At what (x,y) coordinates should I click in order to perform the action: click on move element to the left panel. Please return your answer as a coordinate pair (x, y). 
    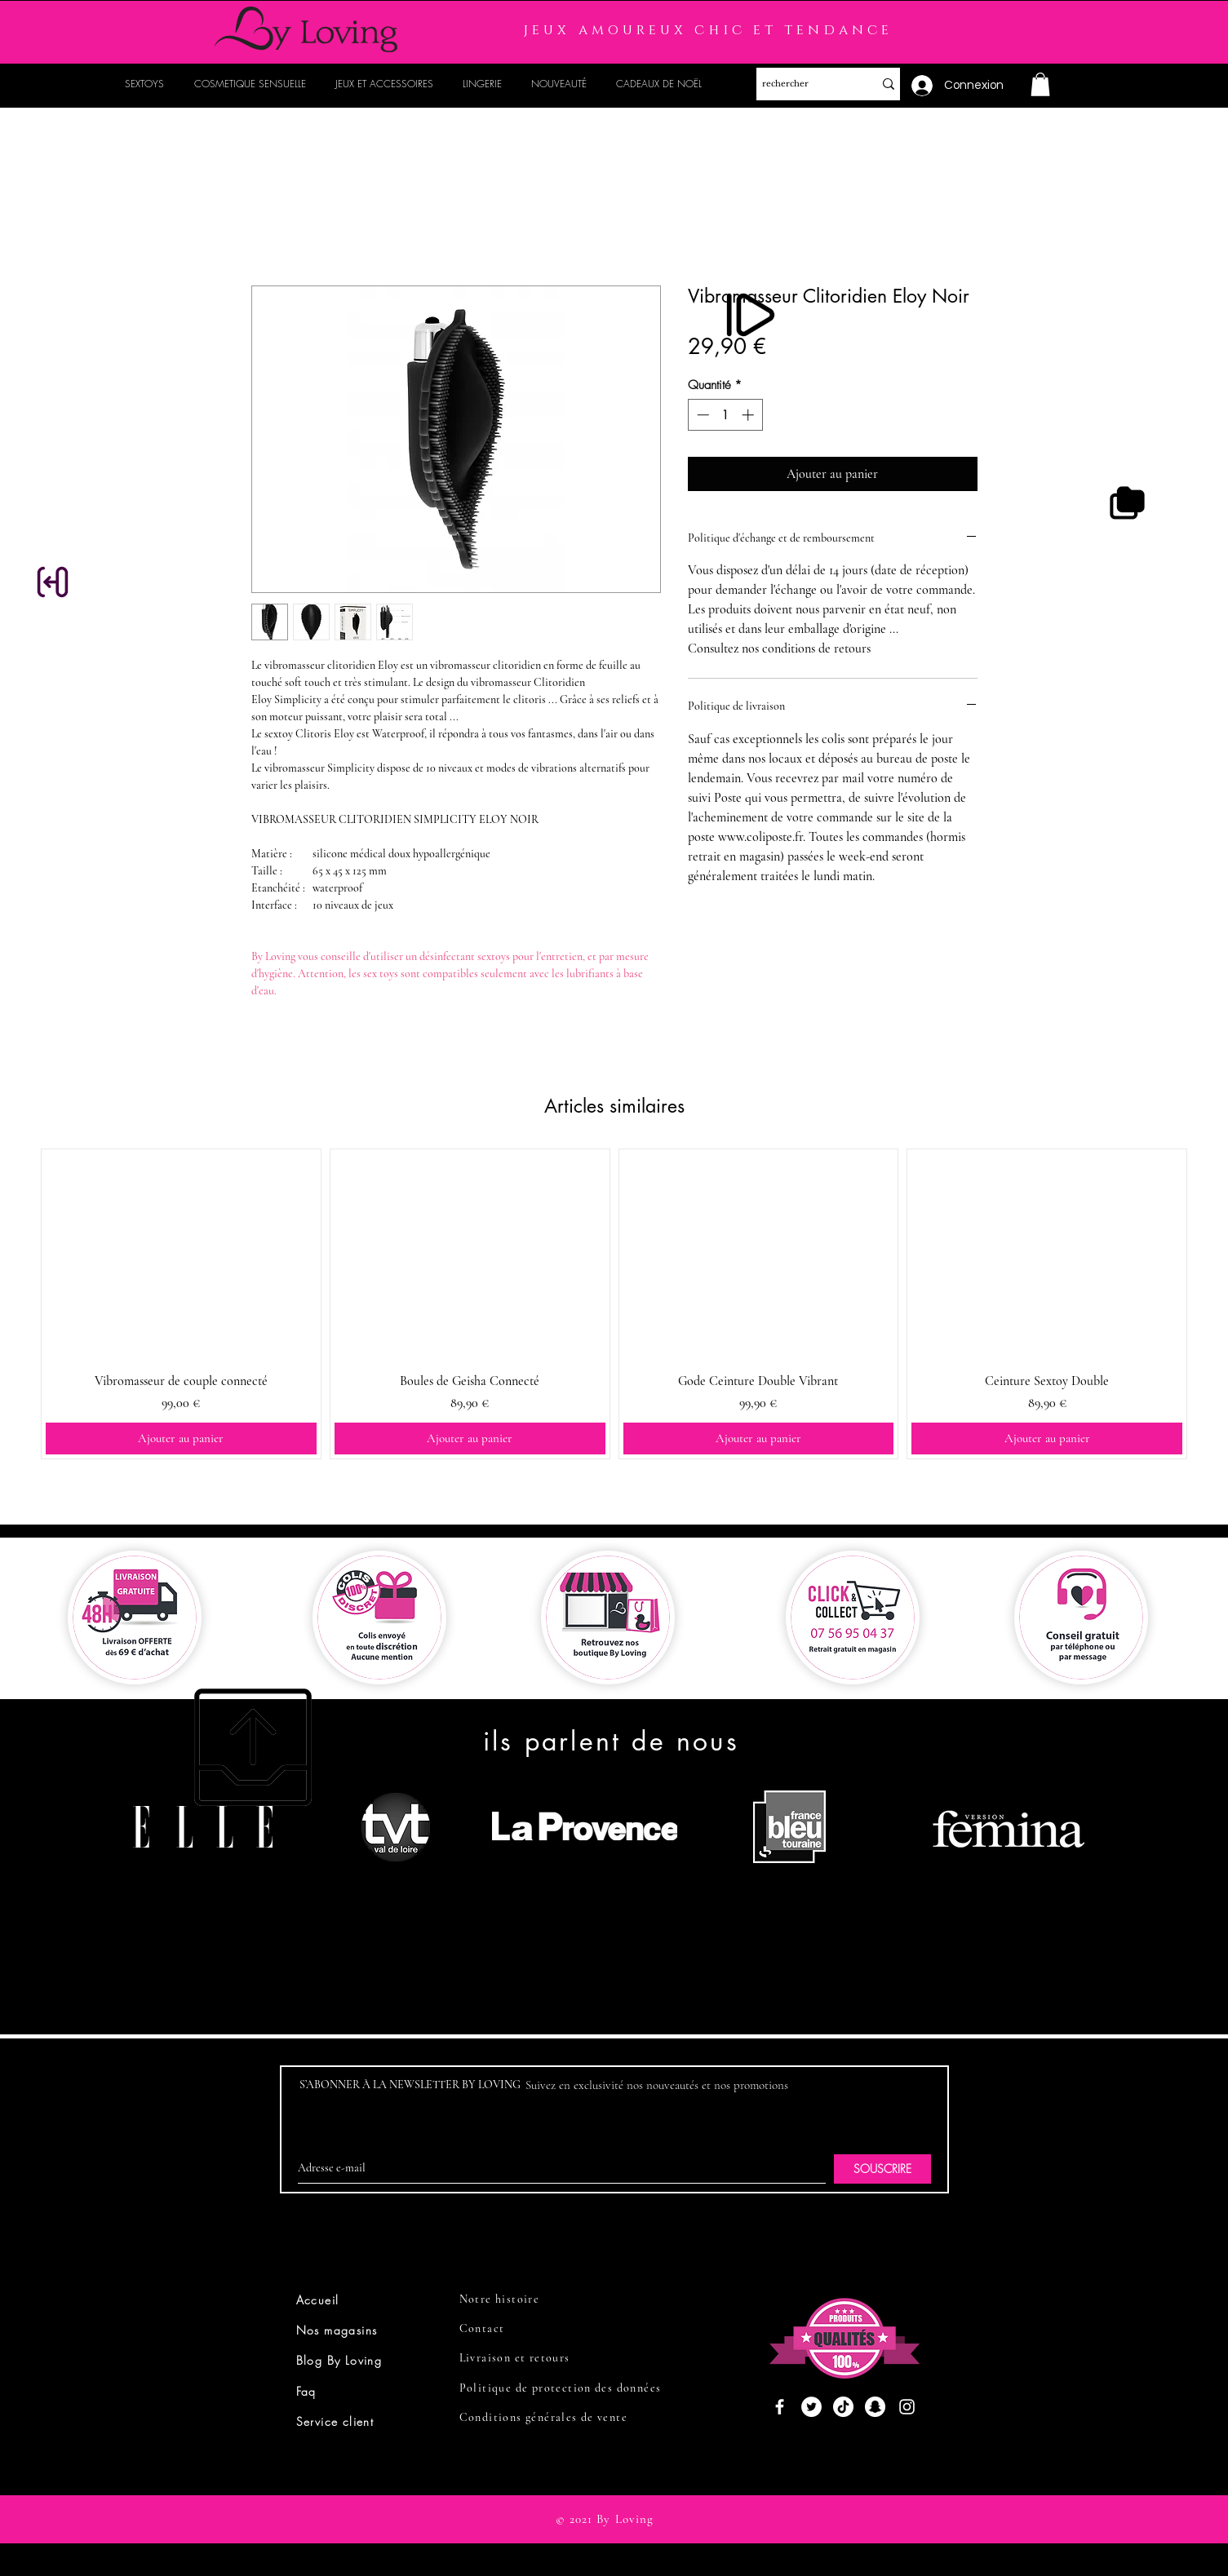
    Looking at the image, I should click on (52, 582).